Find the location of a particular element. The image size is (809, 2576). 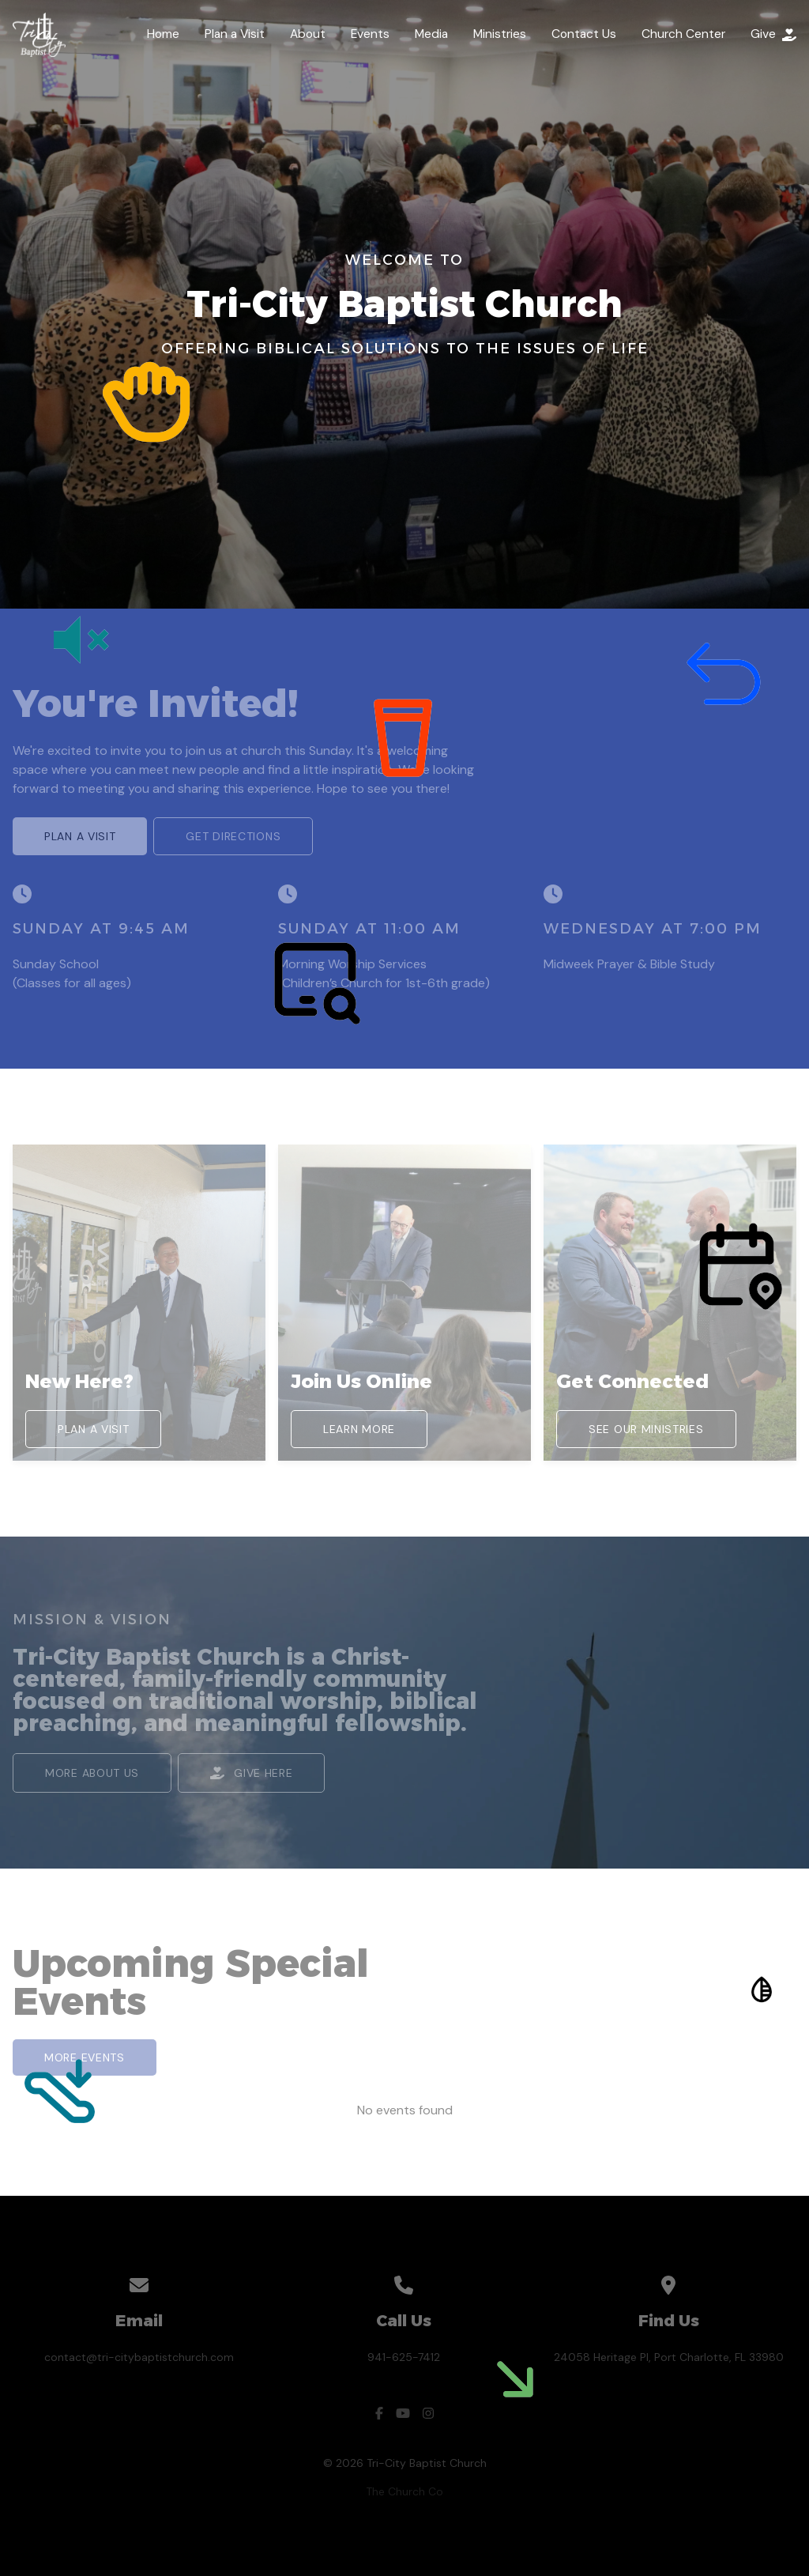

undo last action is located at coordinates (724, 677).